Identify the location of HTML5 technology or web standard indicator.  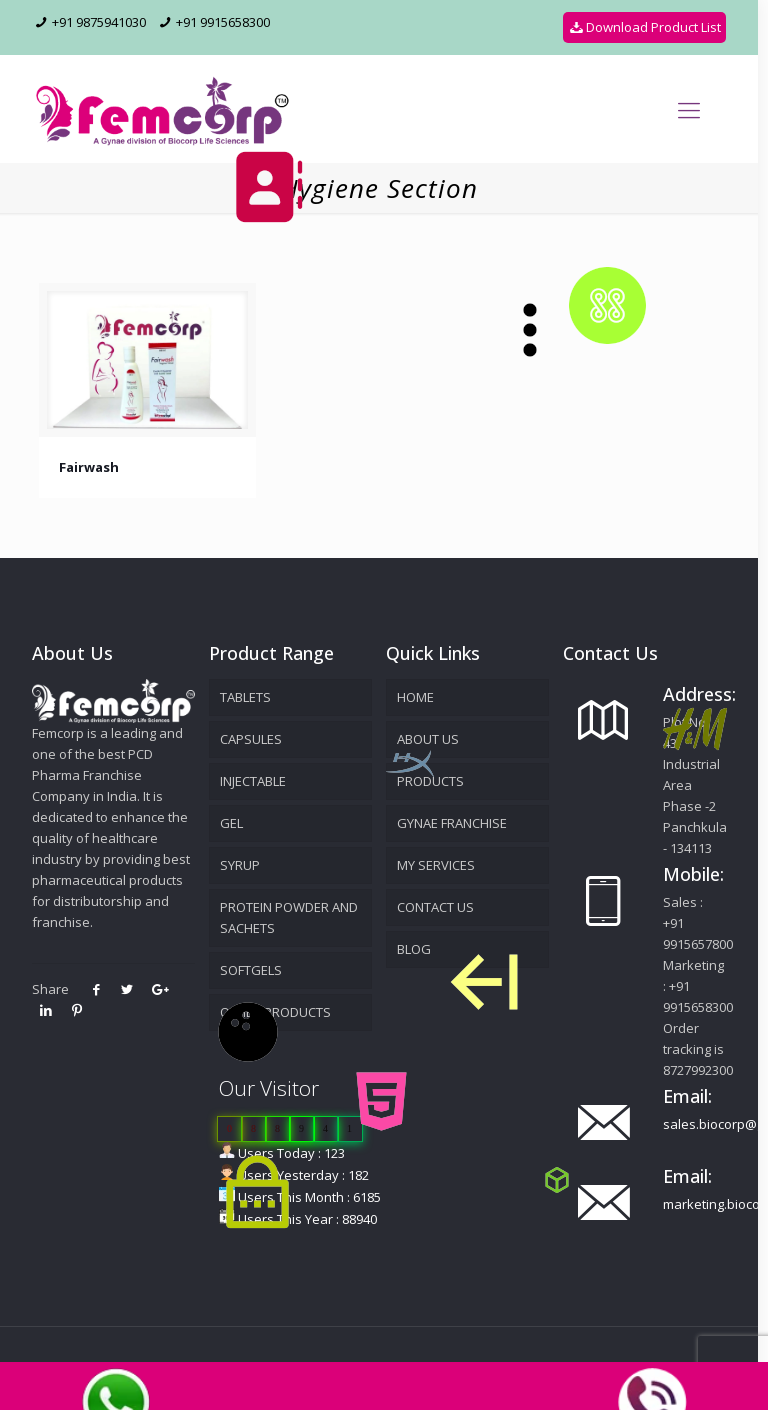
(381, 1101).